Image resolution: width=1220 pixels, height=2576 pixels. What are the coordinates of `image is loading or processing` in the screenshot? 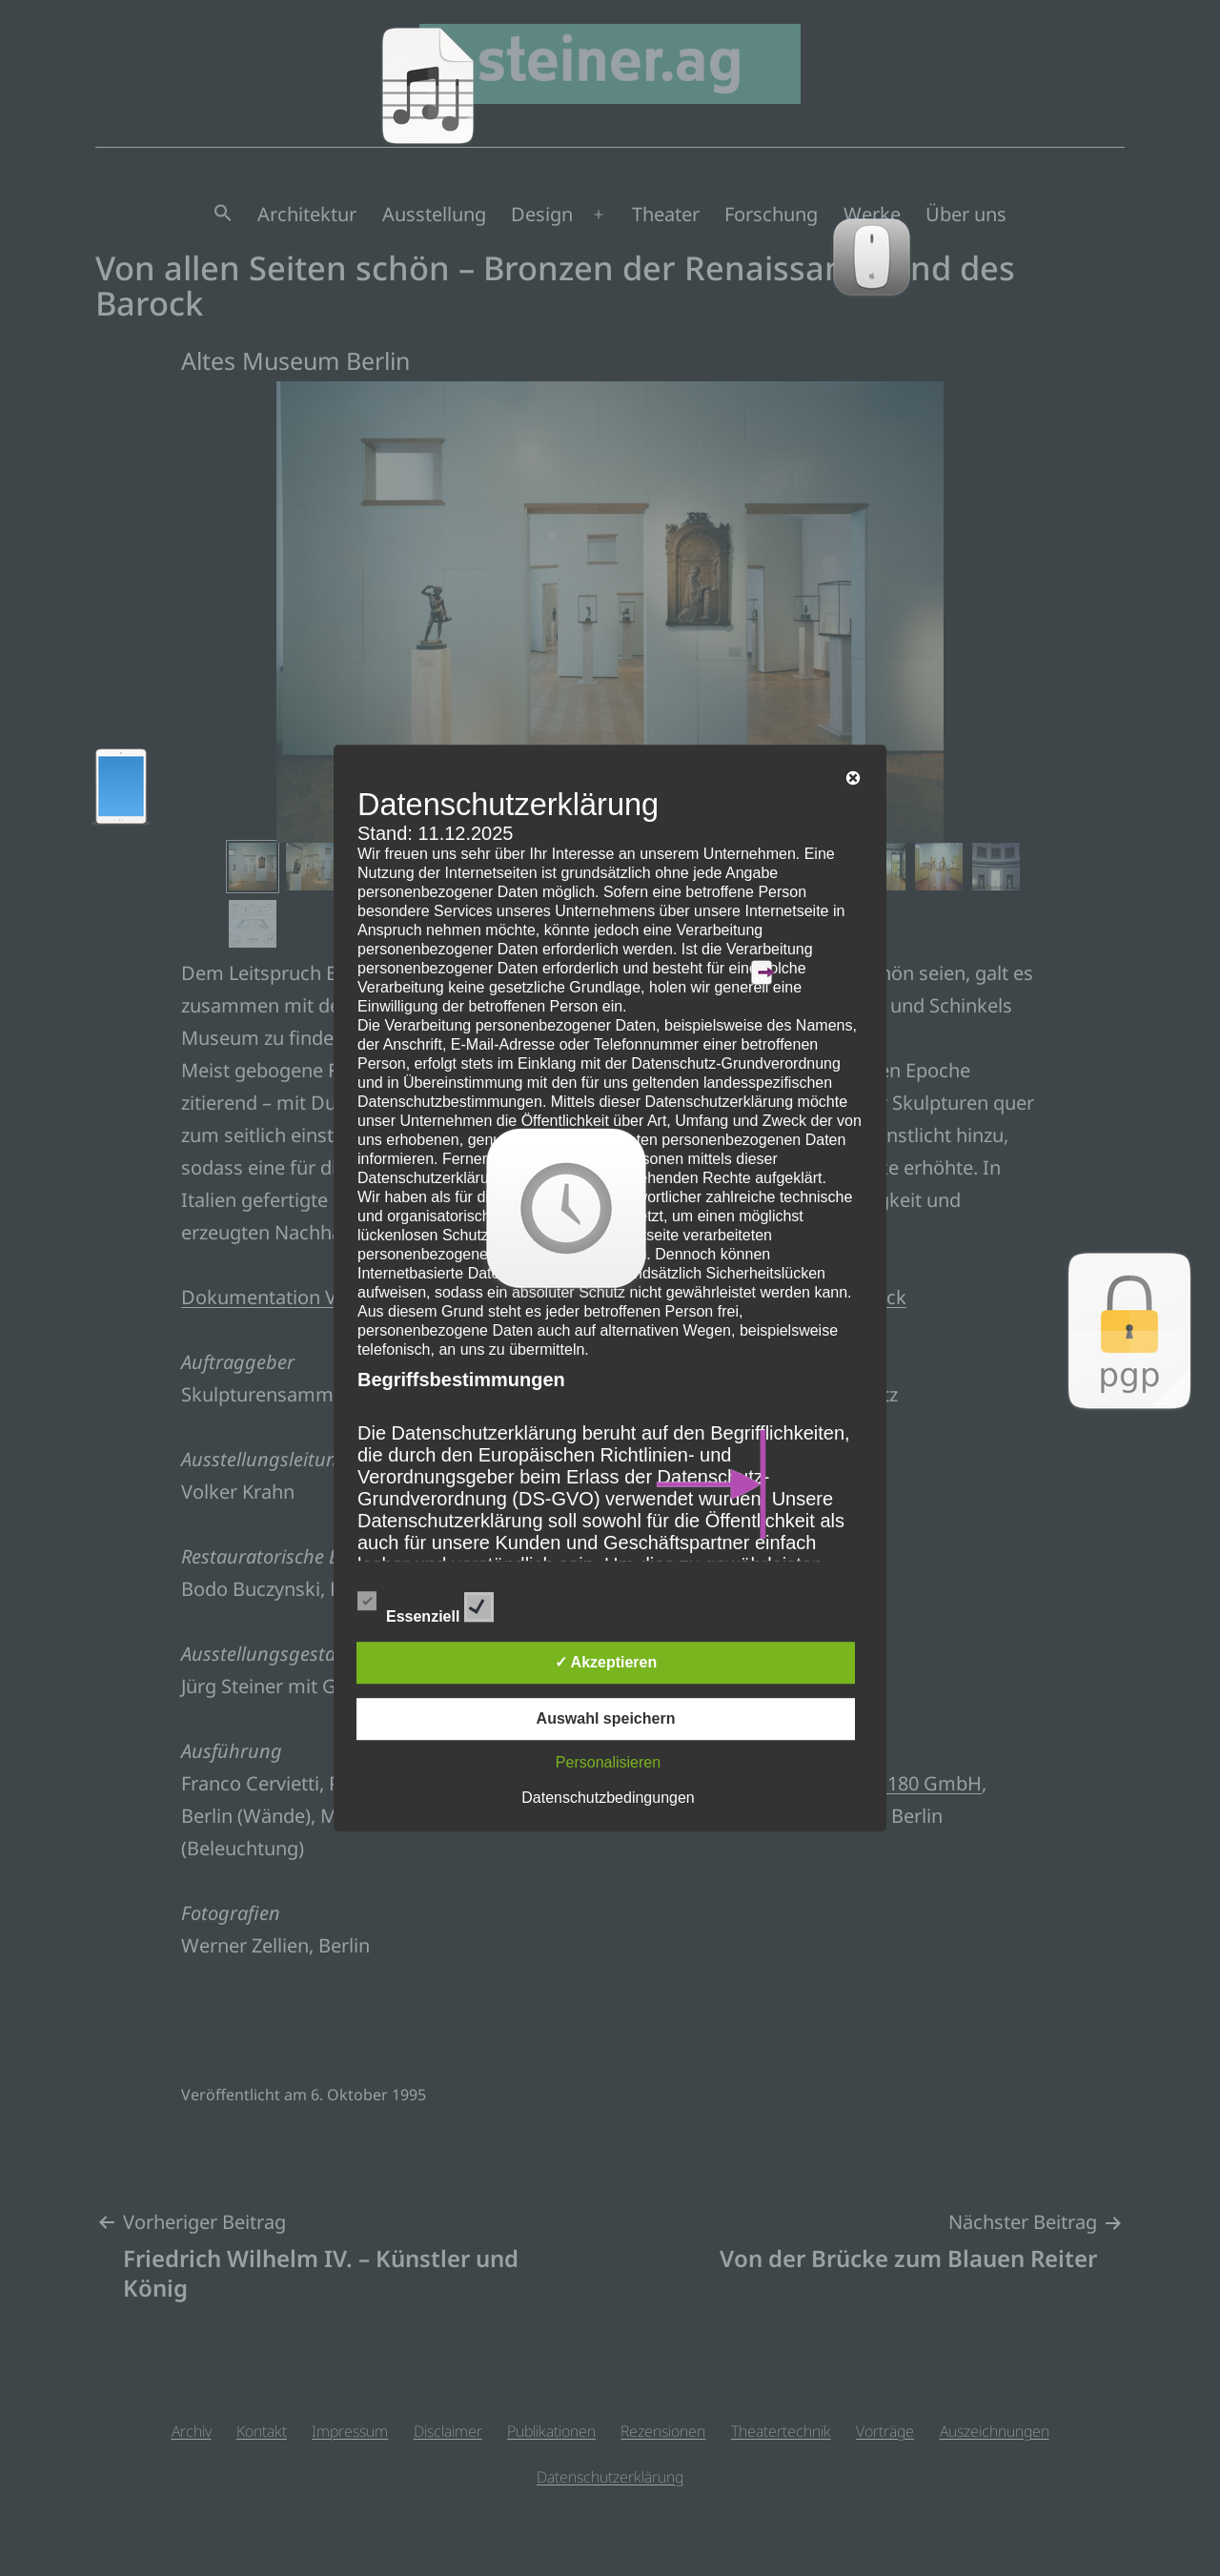 It's located at (566, 1209).